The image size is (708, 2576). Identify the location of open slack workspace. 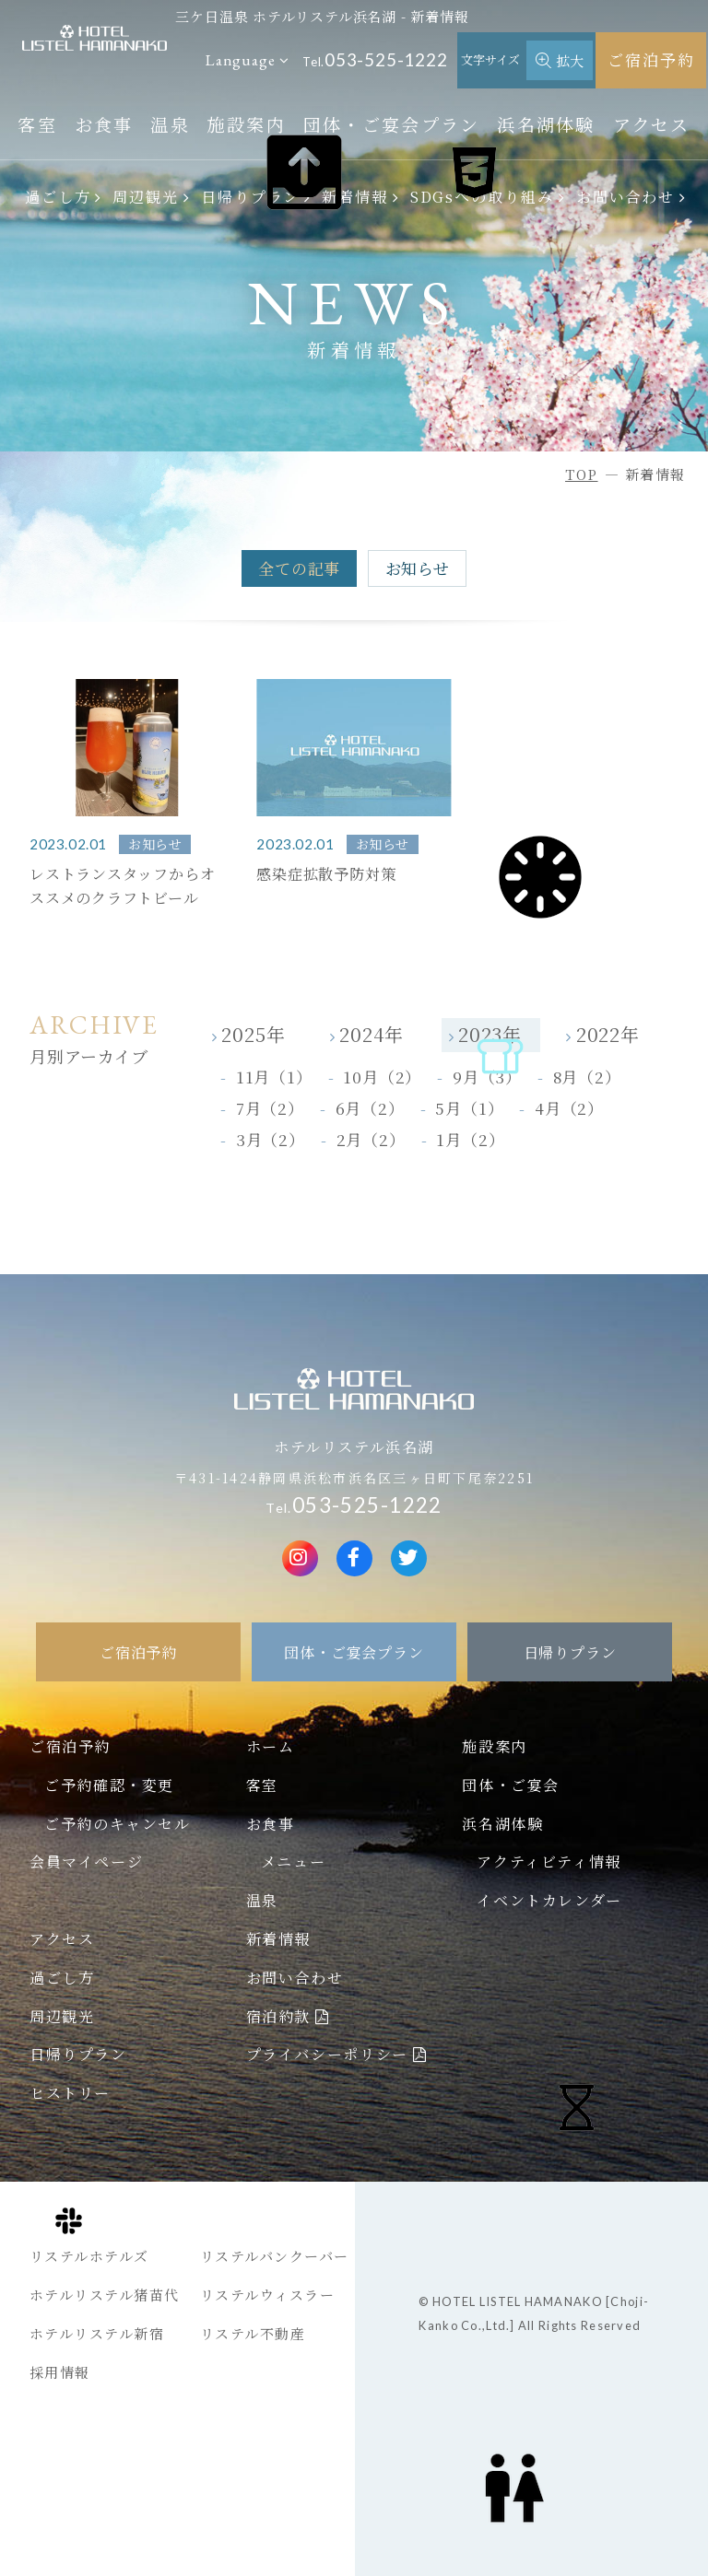
(68, 2220).